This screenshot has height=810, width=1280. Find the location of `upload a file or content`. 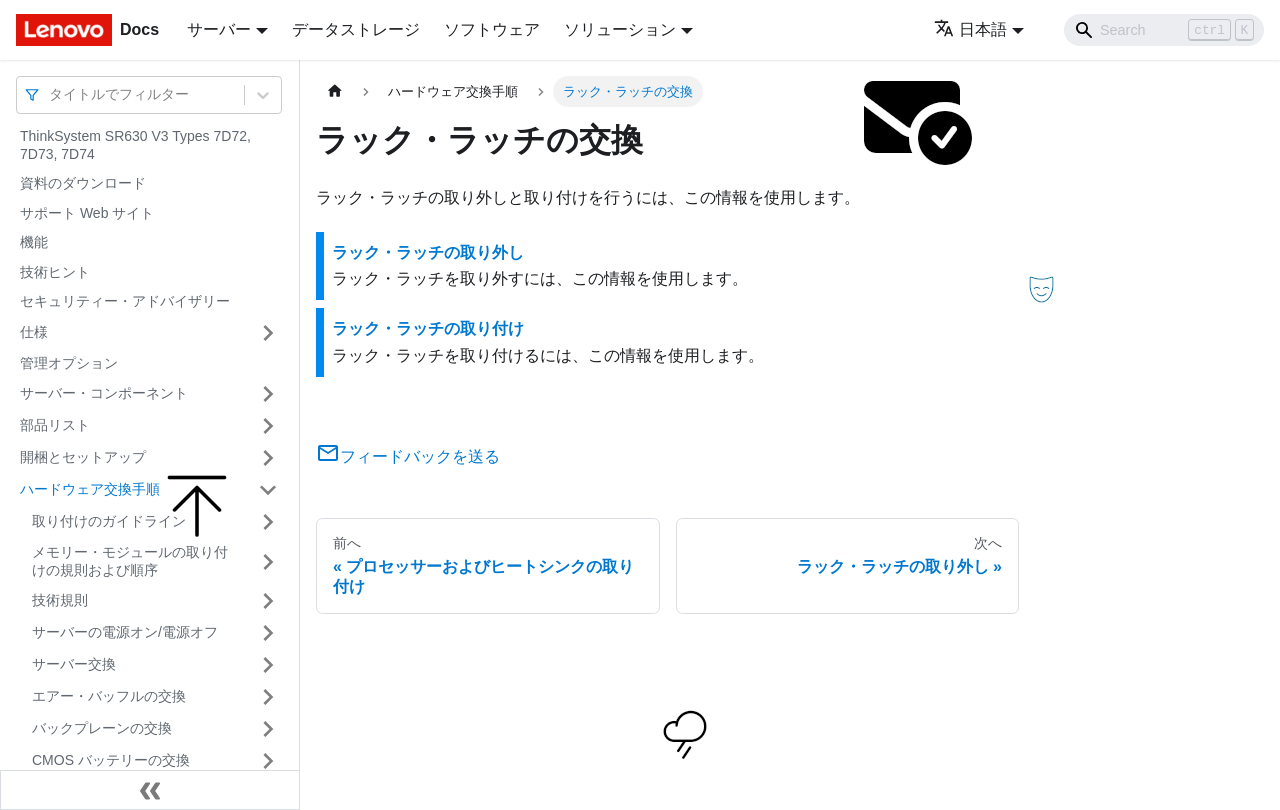

upload a file or content is located at coordinates (197, 505).